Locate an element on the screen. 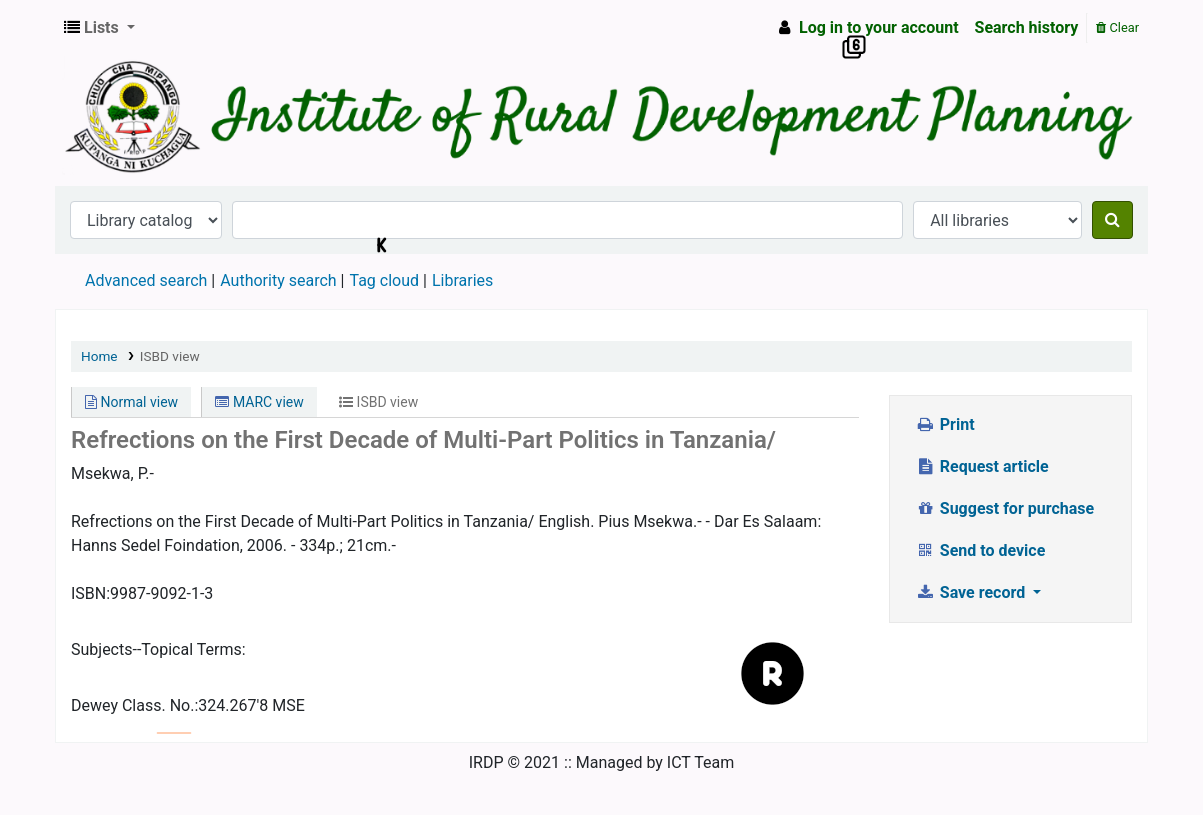 The image size is (1203, 815). decrease quantity or value is located at coordinates (174, 733).